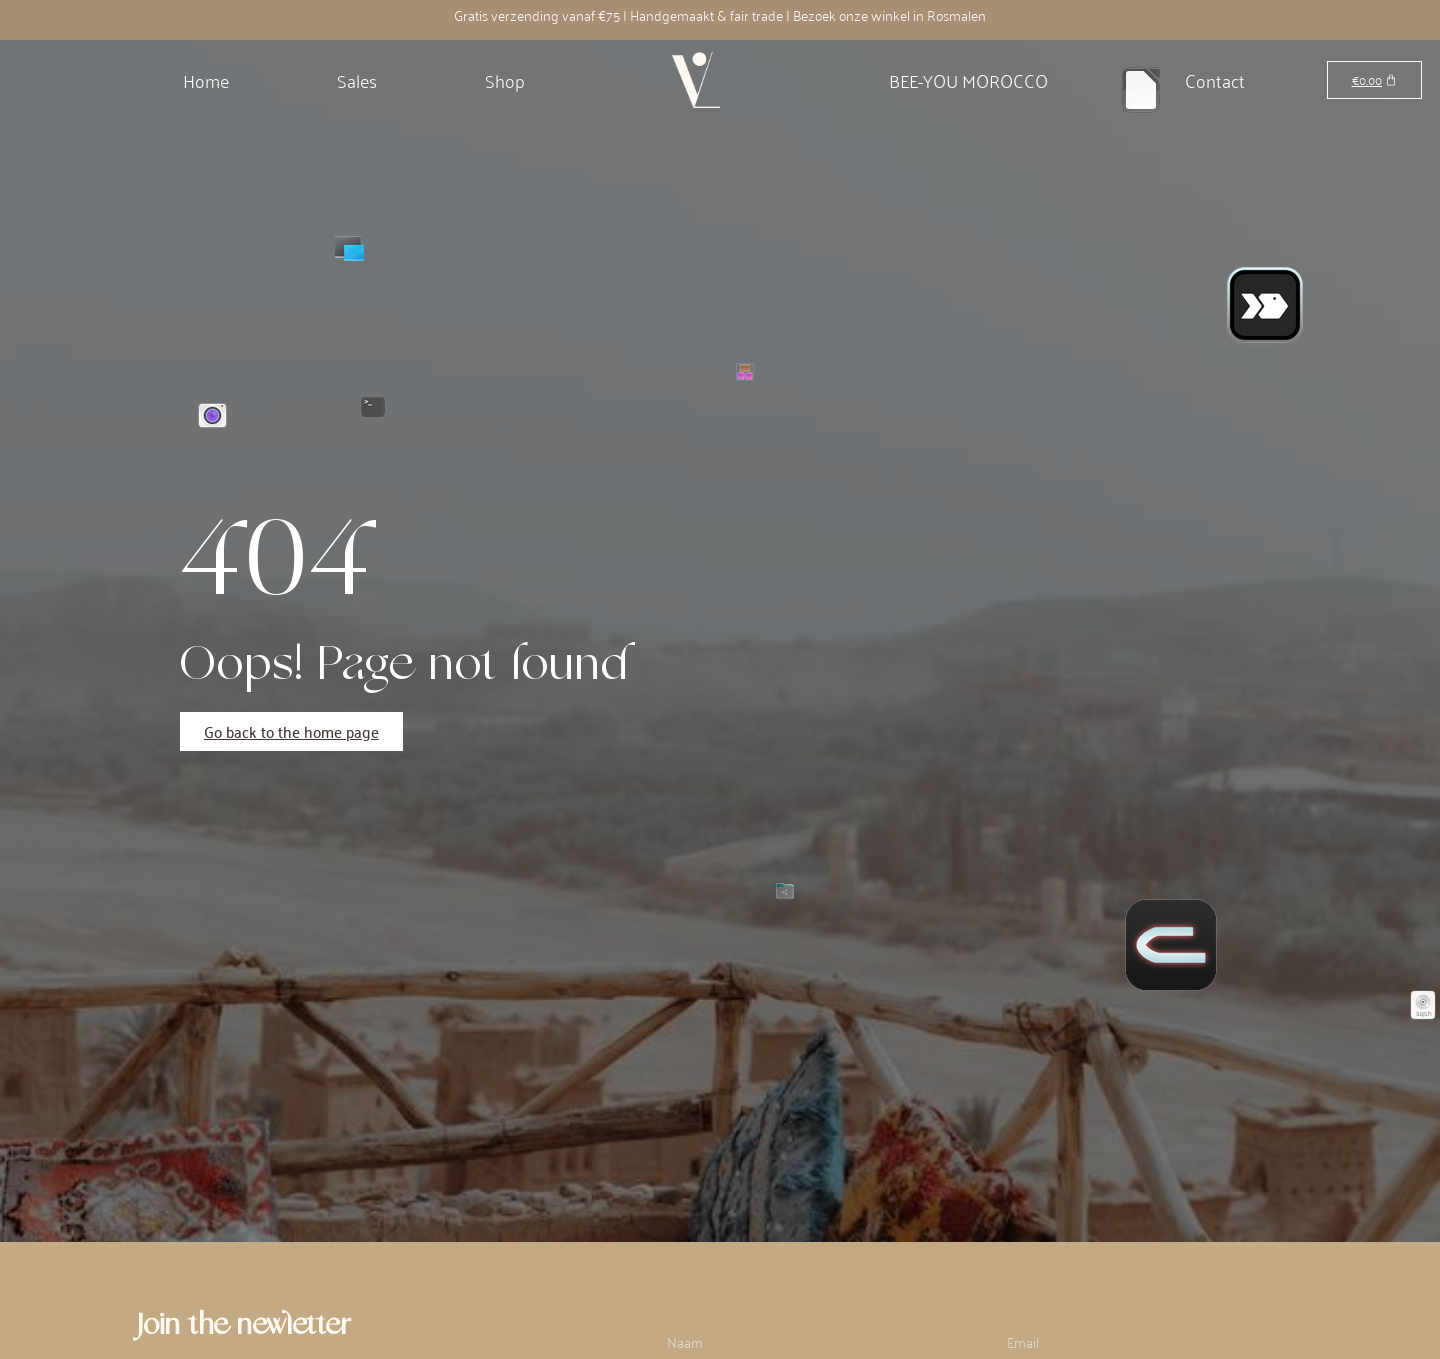 This screenshot has height=1359, width=1440. What do you see at coordinates (212, 415) in the screenshot?
I see `open the camera app` at bounding box center [212, 415].